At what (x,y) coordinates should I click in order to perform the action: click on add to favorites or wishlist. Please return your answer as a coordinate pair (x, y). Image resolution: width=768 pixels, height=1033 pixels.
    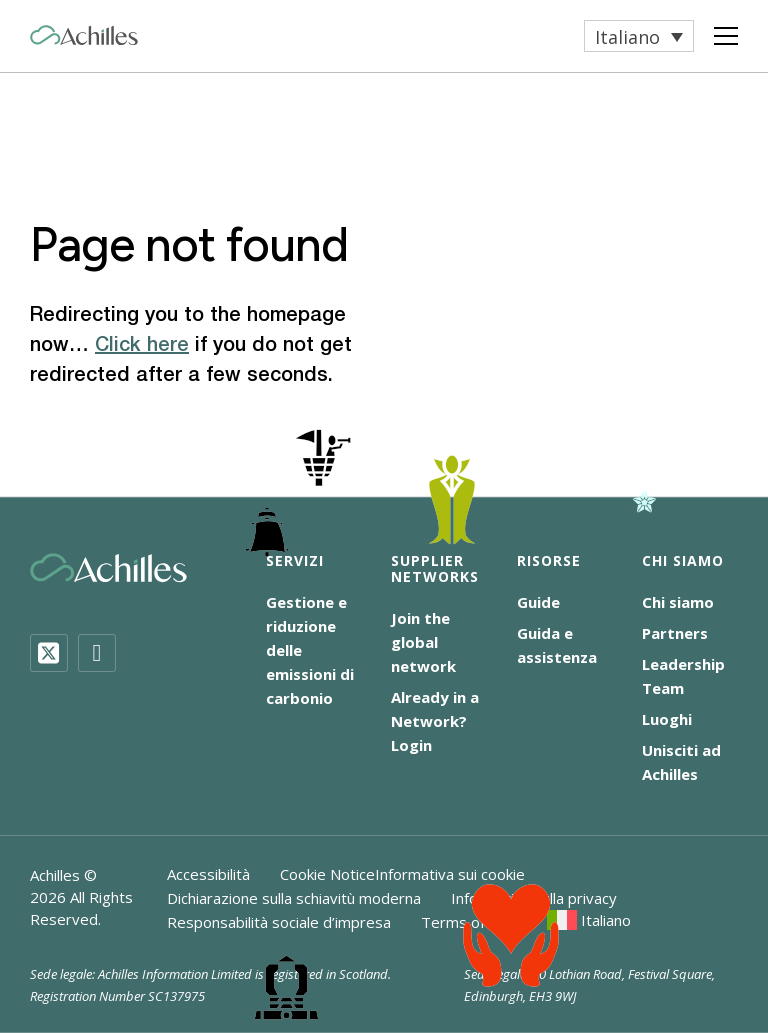
    Looking at the image, I should click on (511, 935).